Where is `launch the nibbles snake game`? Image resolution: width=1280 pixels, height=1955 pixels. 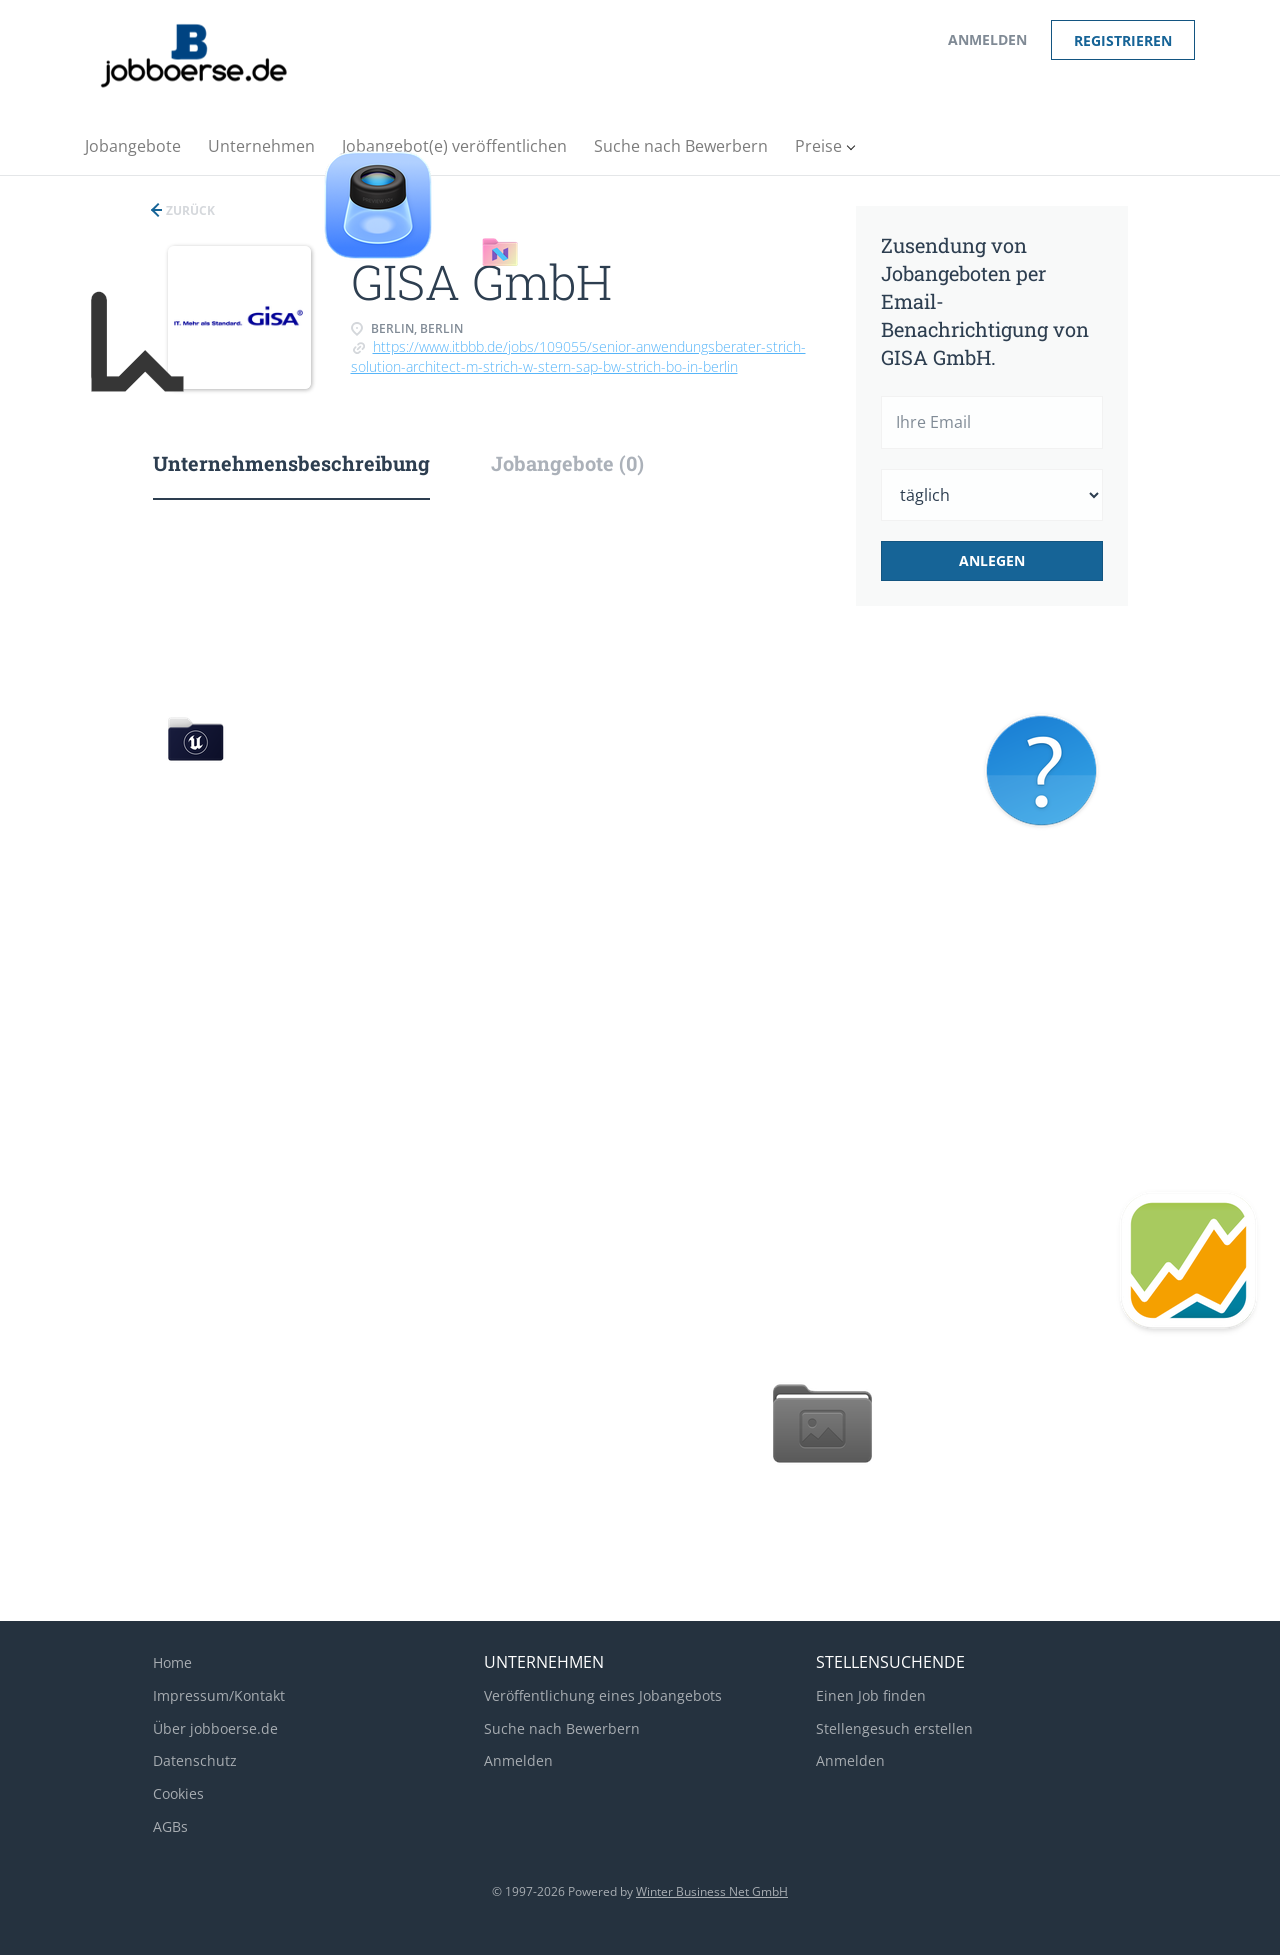
launch the nibbles snake game is located at coordinates (137, 345).